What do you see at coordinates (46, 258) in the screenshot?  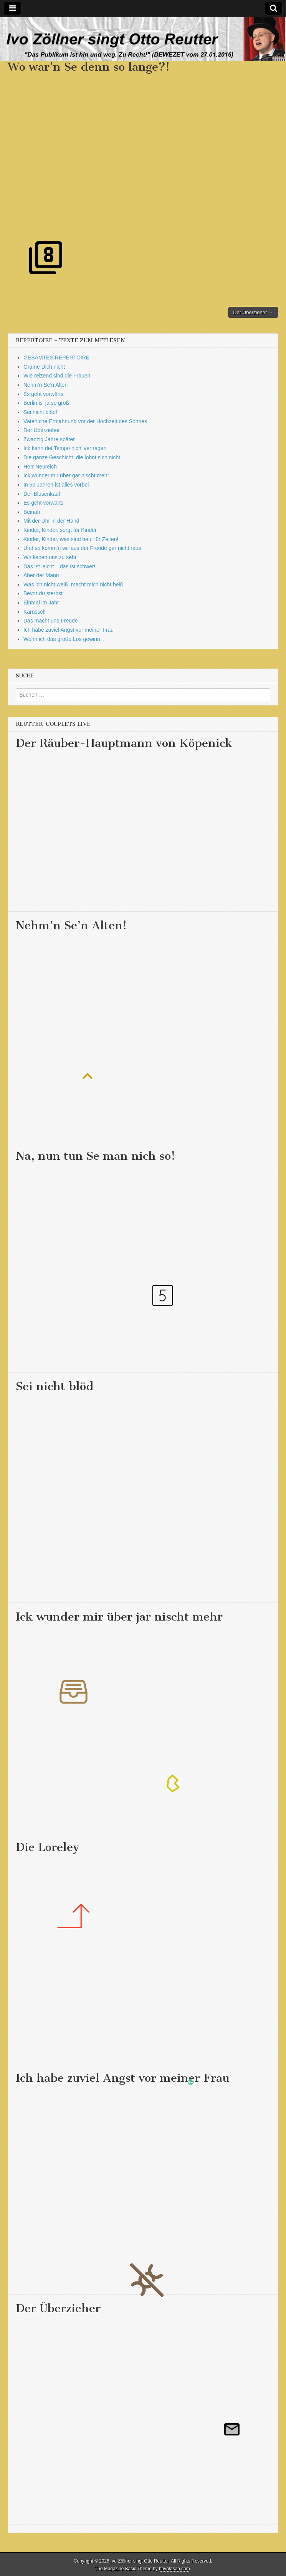 I see `view layer 8 or item 8 in a stack` at bounding box center [46, 258].